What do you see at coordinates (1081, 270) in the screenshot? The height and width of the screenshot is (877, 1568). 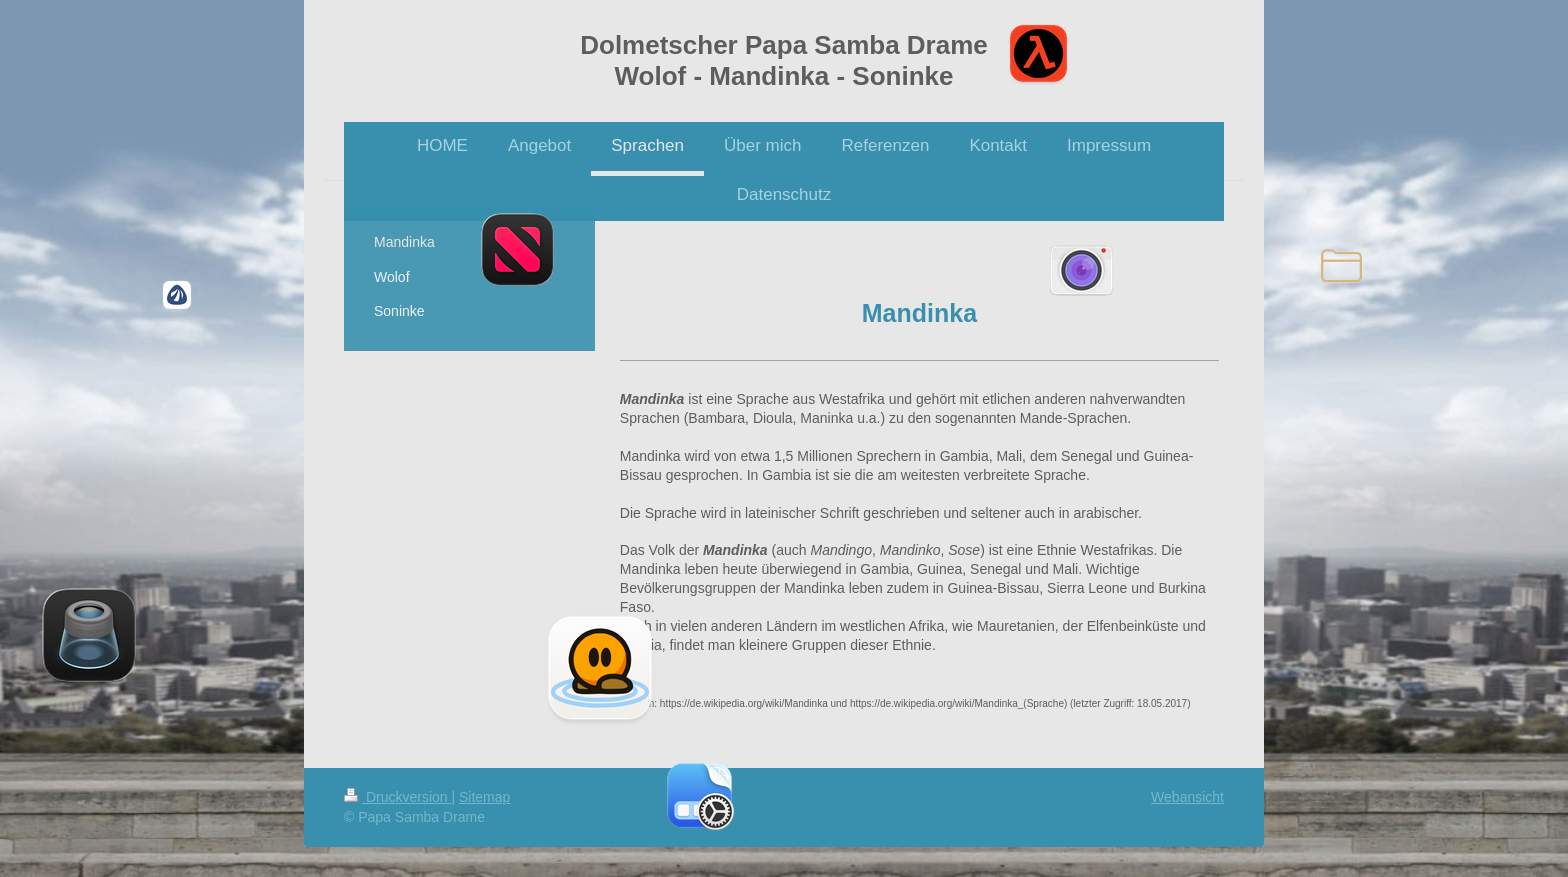 I see `open the camera app` at bounding box center [1081, 270].